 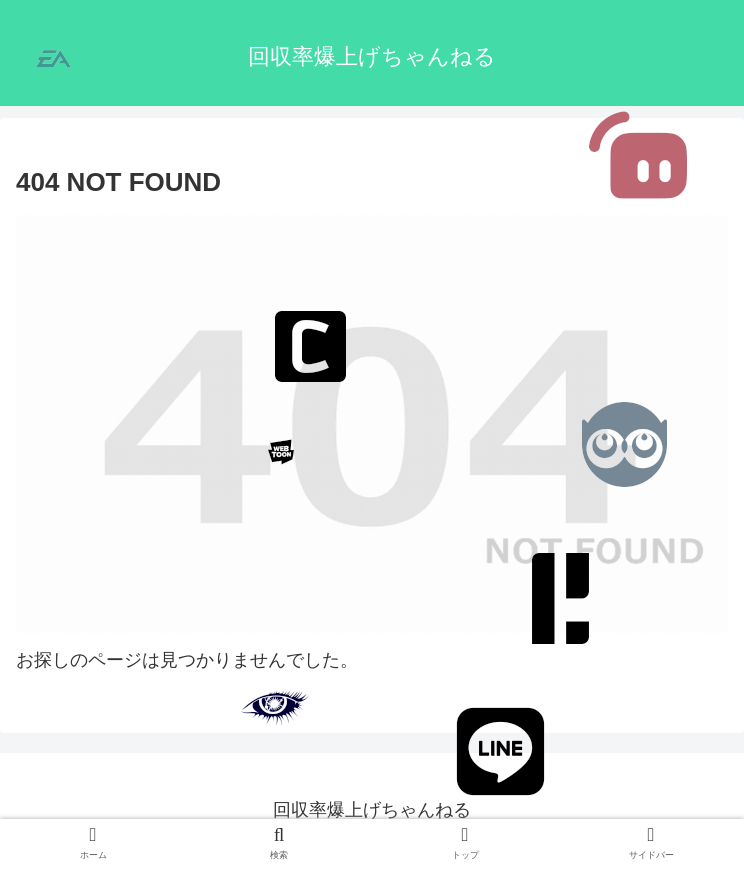 I want to click on visit ulule crowdfunding platform, so click(x=624, y=444).